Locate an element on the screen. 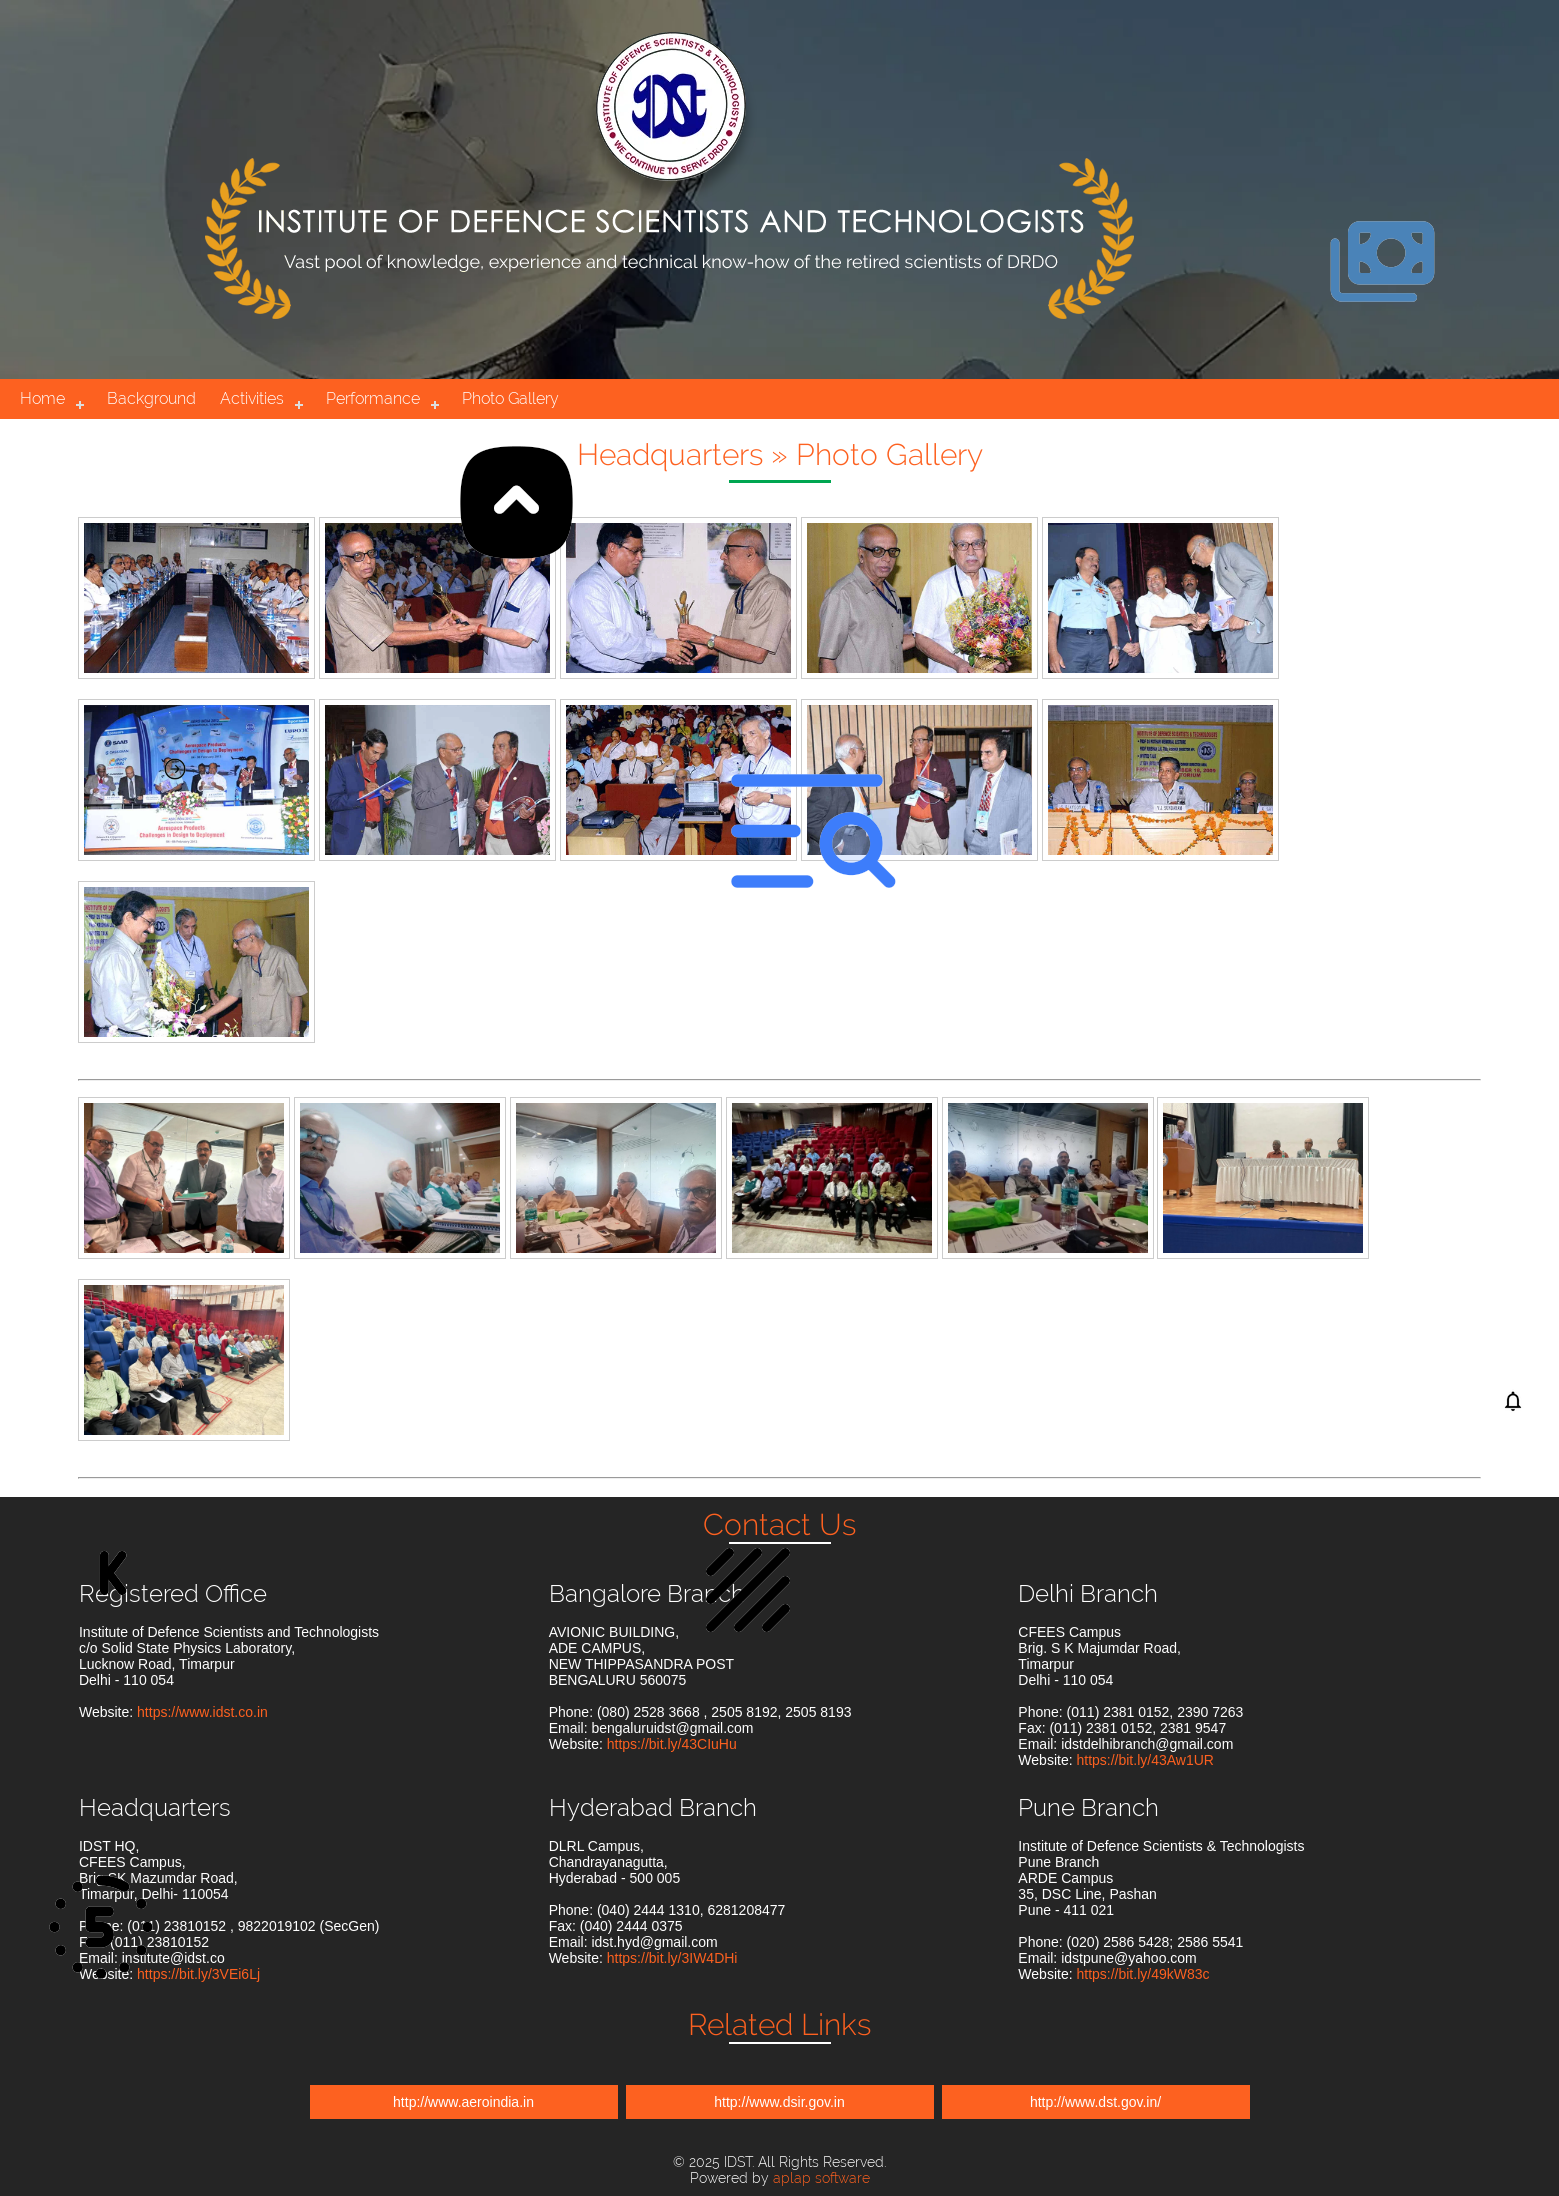 This screenshot has height=2196, width=1559. proceed to the next step is located at coordinates (175, 769).